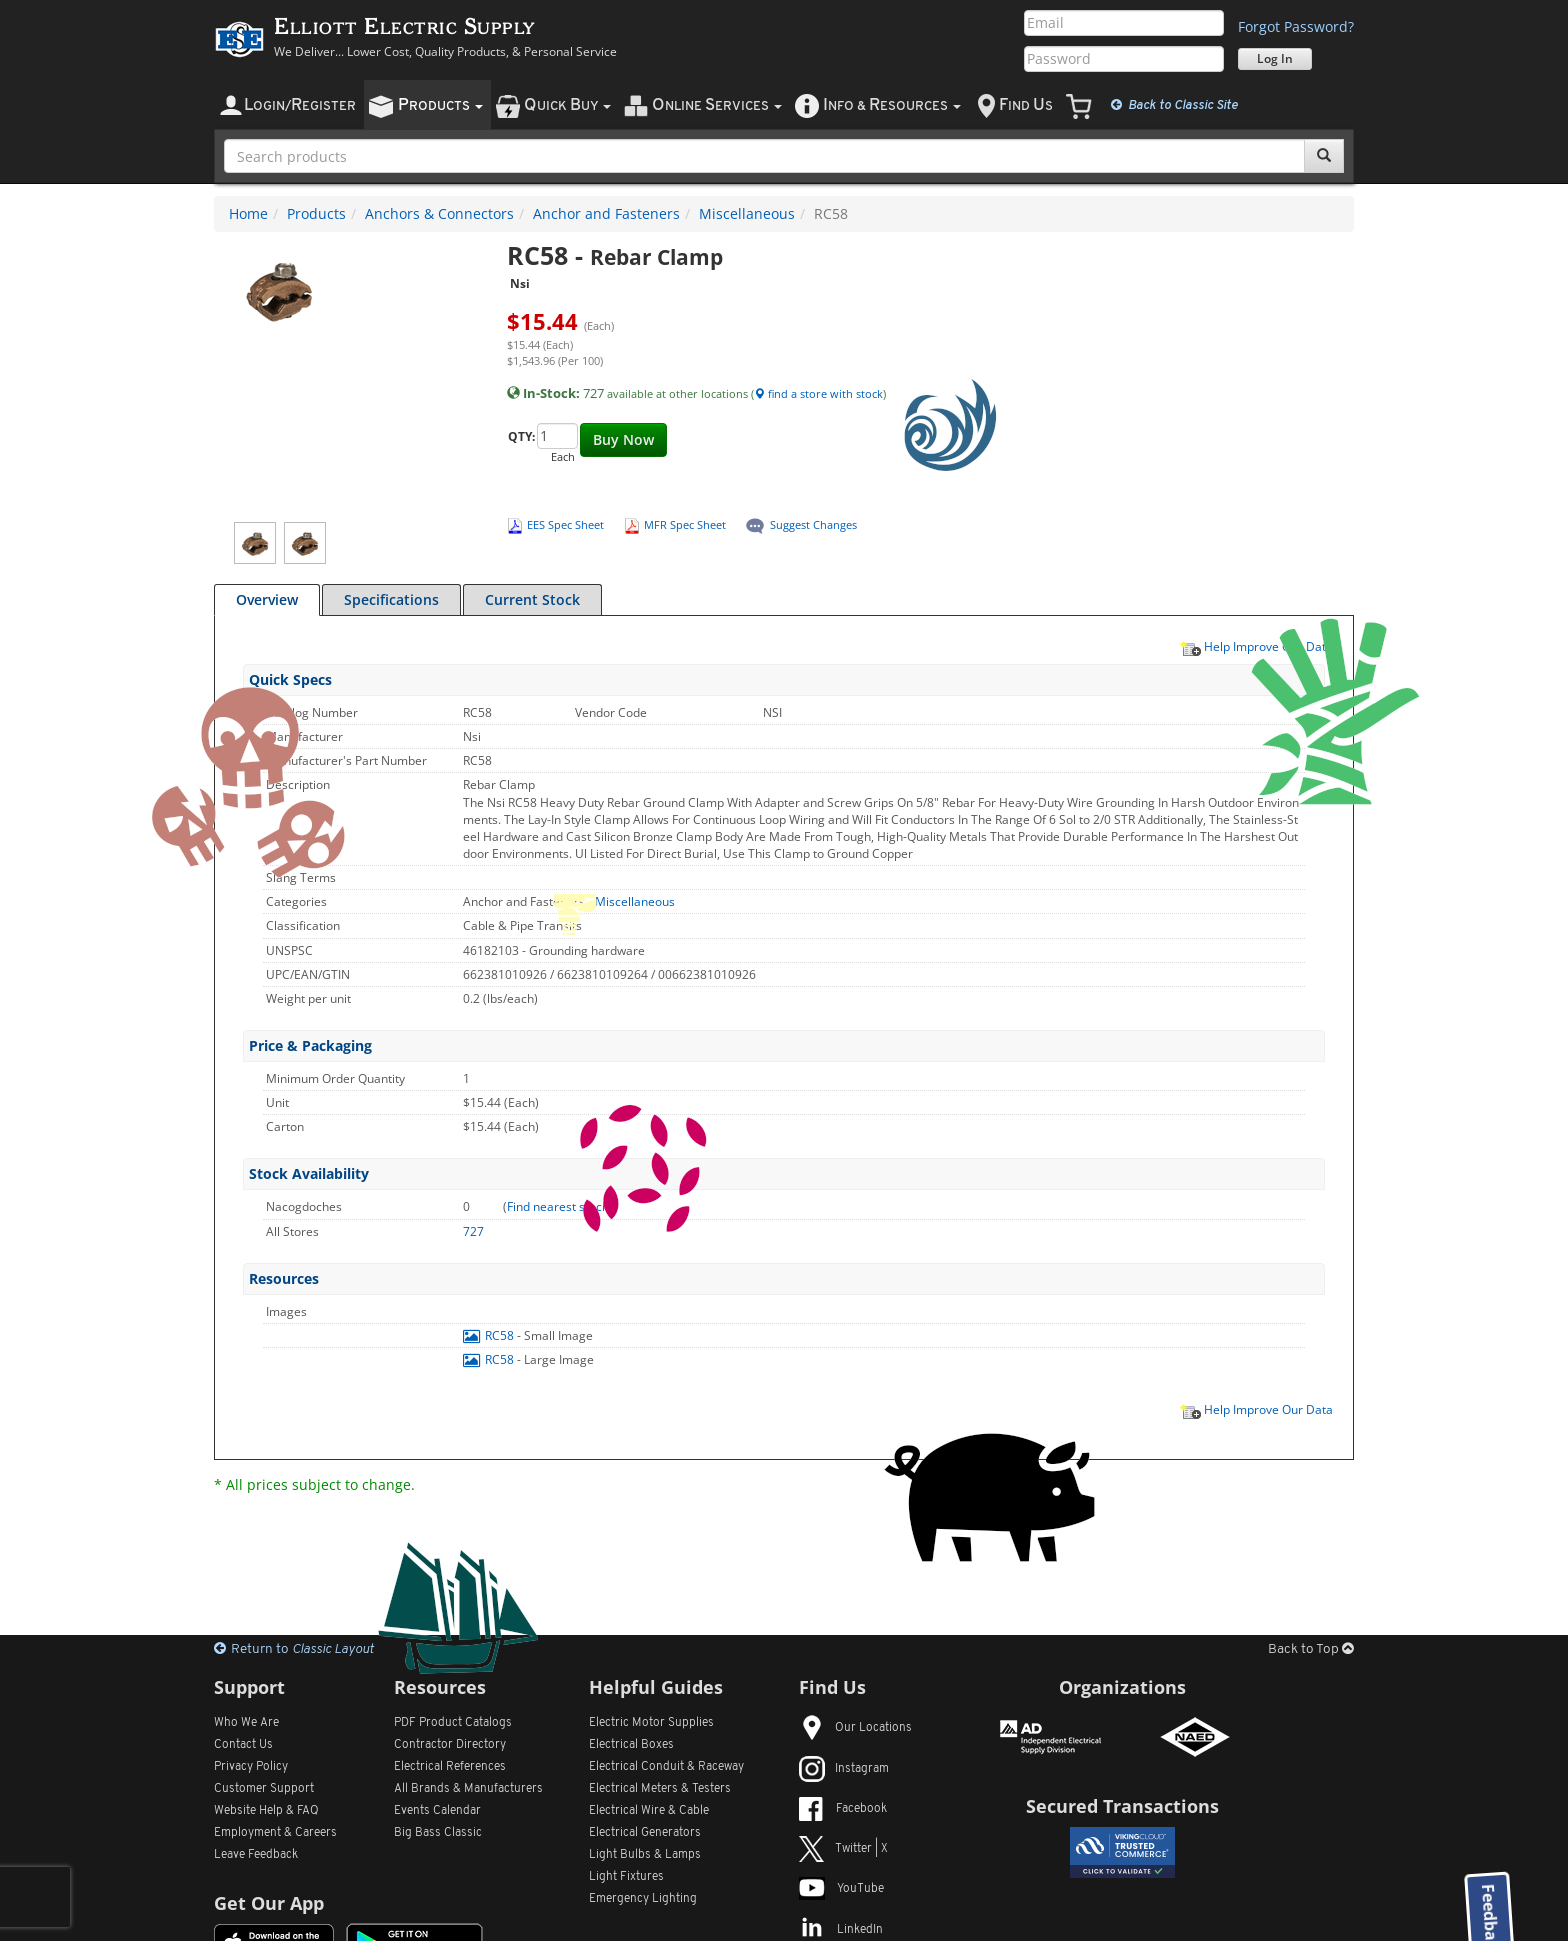 This screenshot has height=1941, width=1568. Describe the element at coordinates (247, 782) in the screenshot. I see `indicates extreme danger or deadly hazard` at that location.